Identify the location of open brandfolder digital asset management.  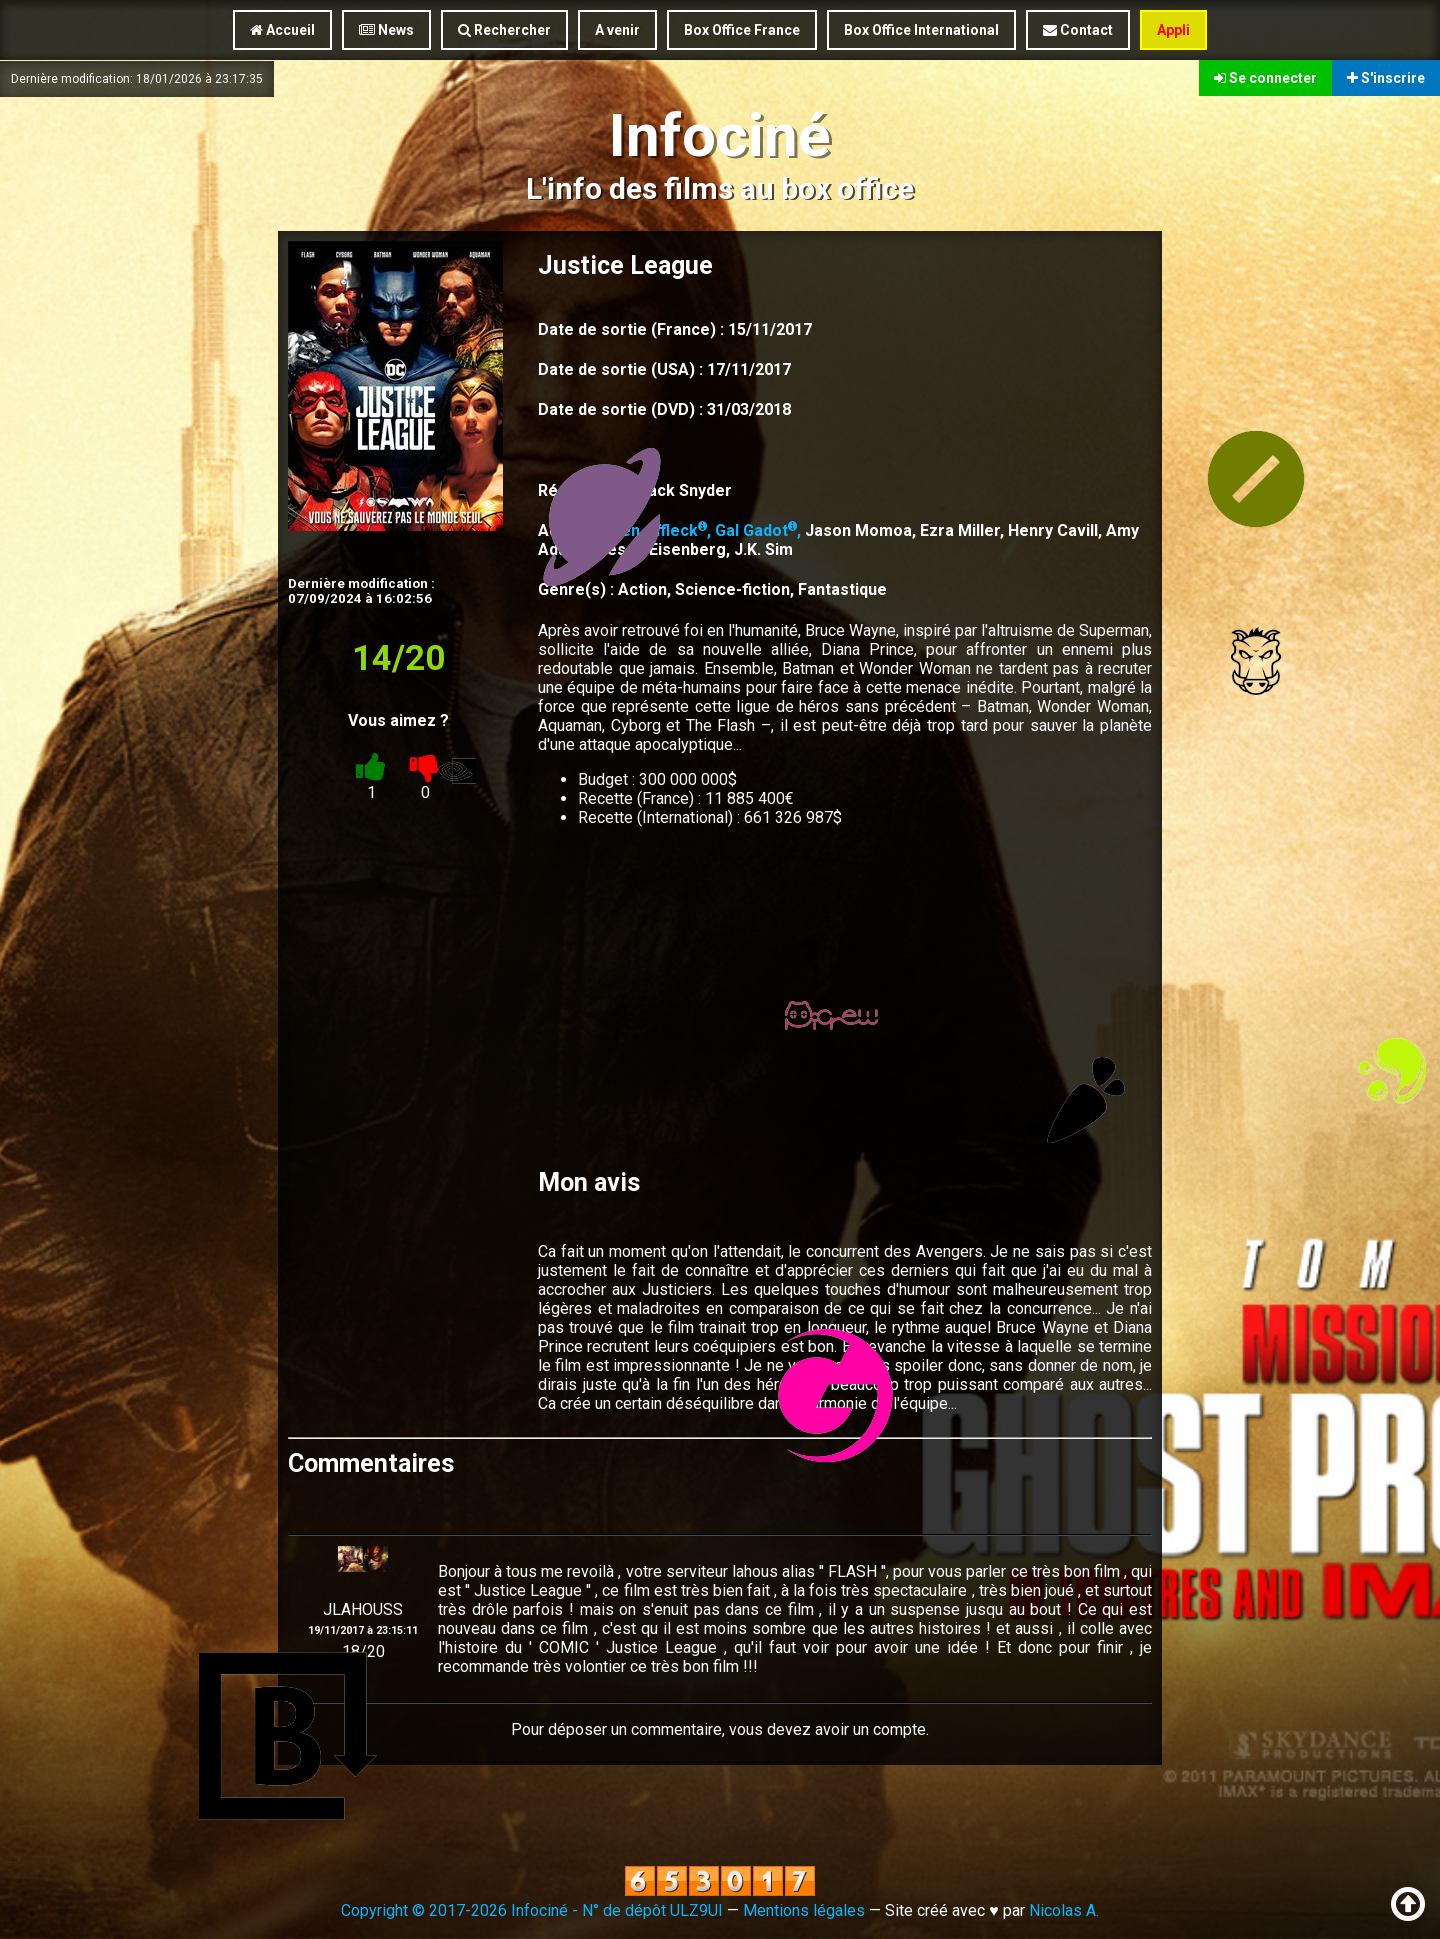
(288, 1736).